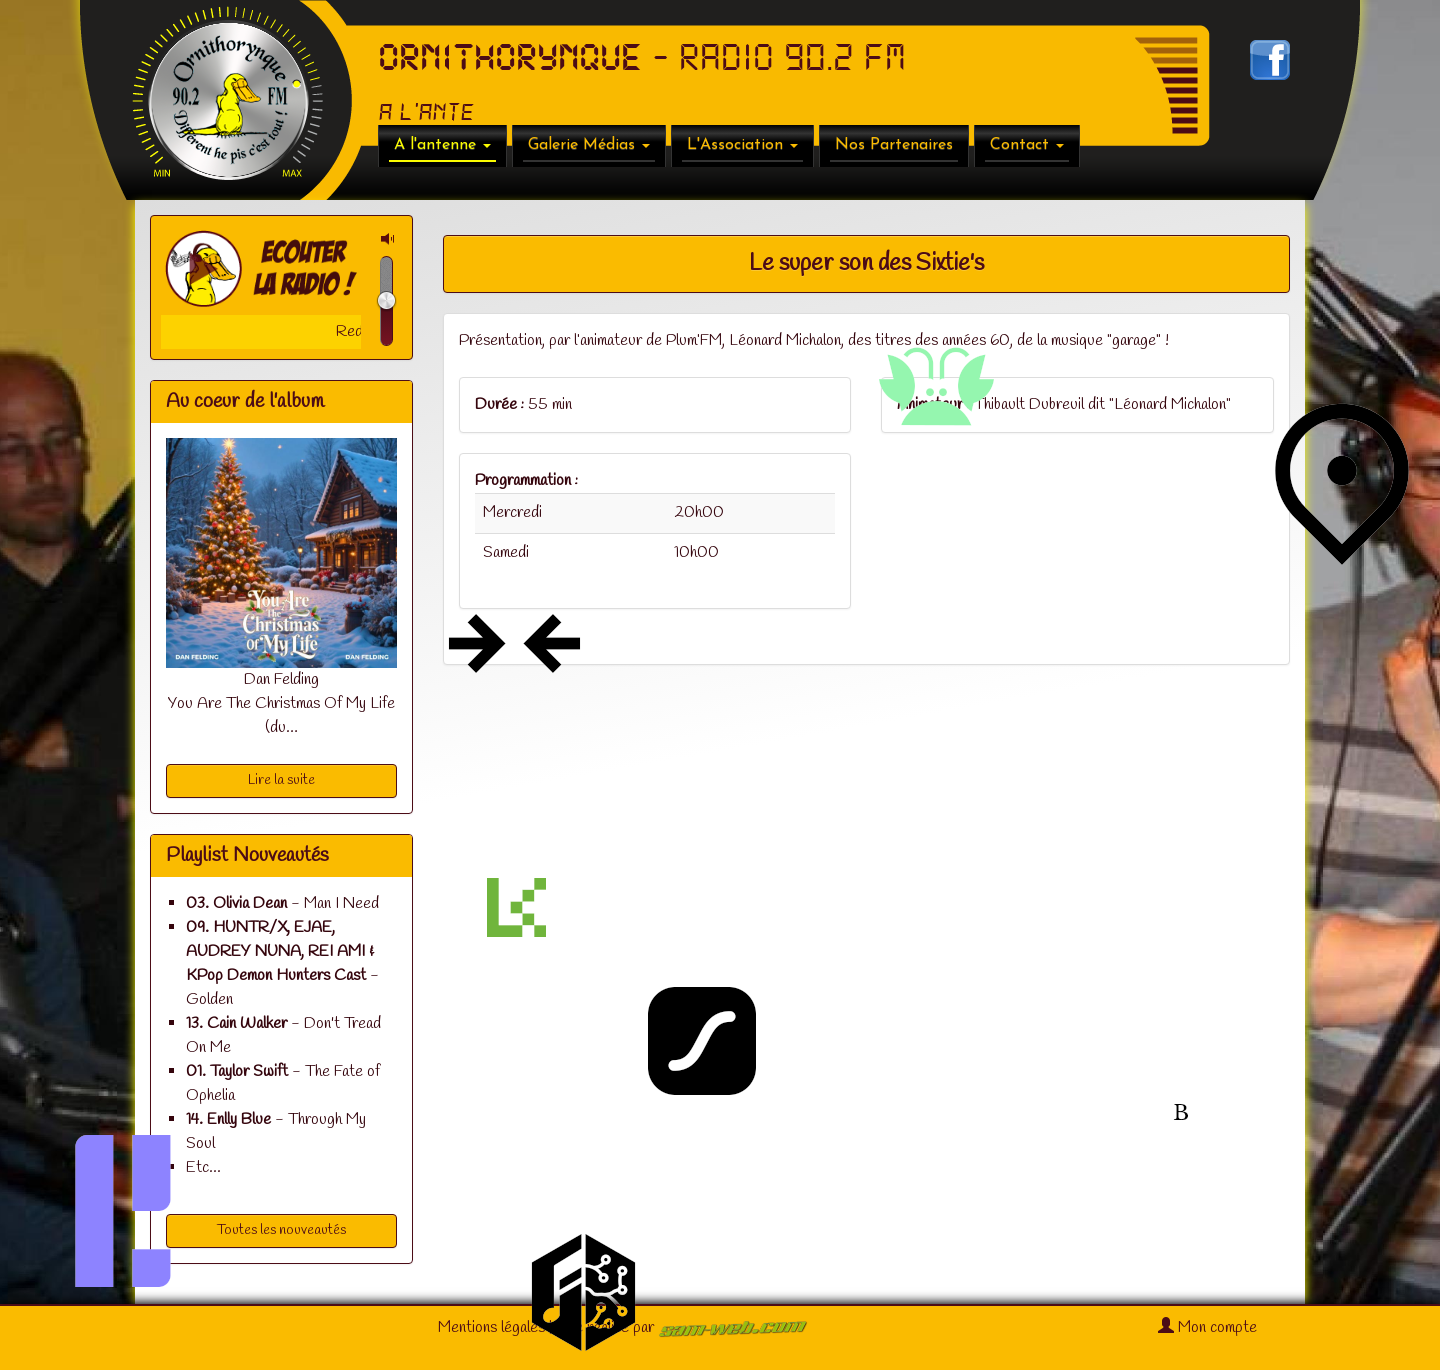  Describe the element at coordinates (516, 907) in the screenshot. I see `livekit logo - real-time audio/video platform branding` at that location.